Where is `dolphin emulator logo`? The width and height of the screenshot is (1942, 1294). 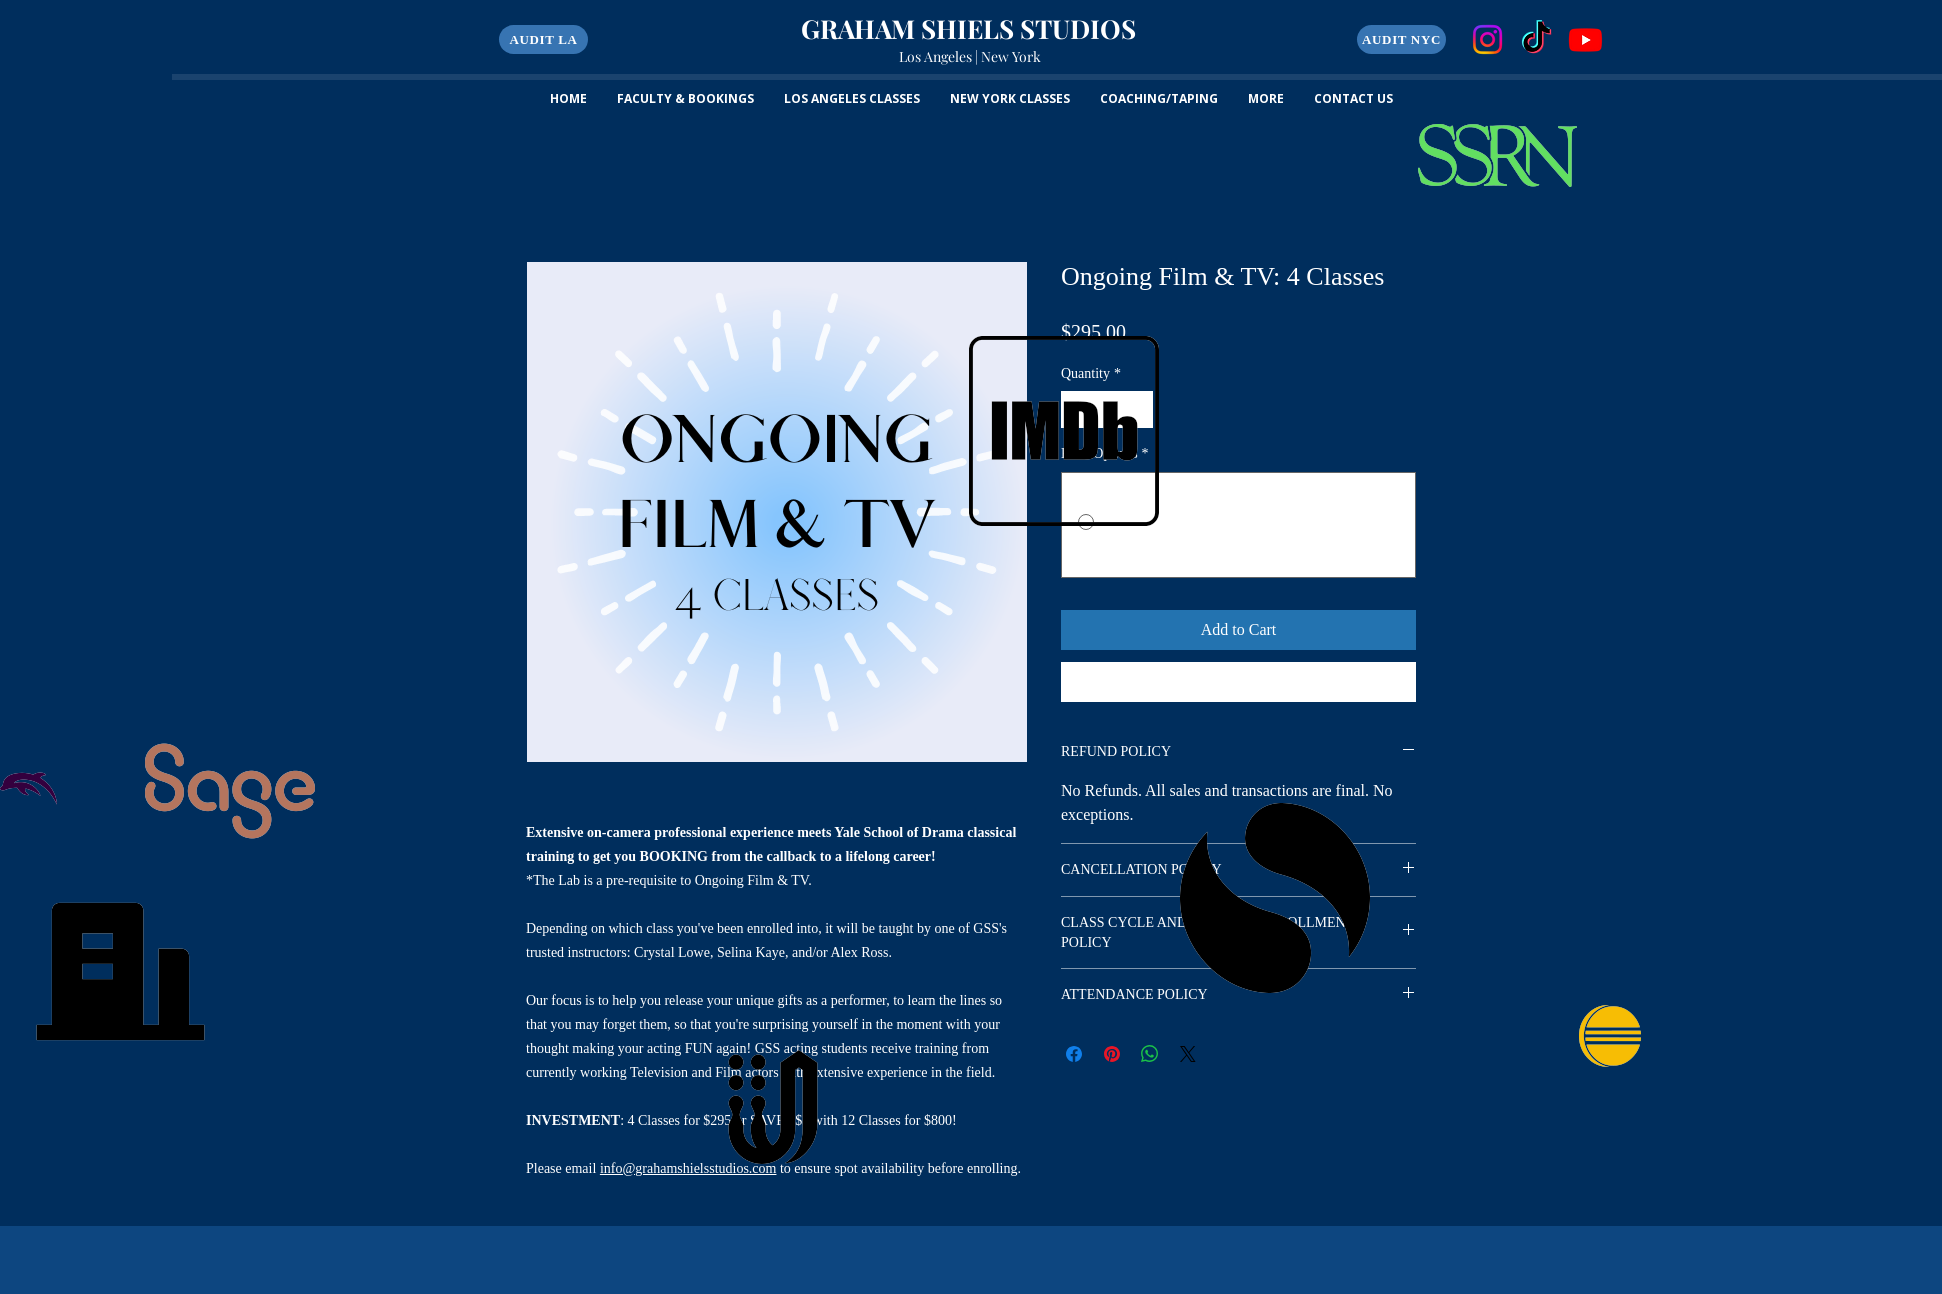
dolphin emulator logo is located at coordinates (28, 788).